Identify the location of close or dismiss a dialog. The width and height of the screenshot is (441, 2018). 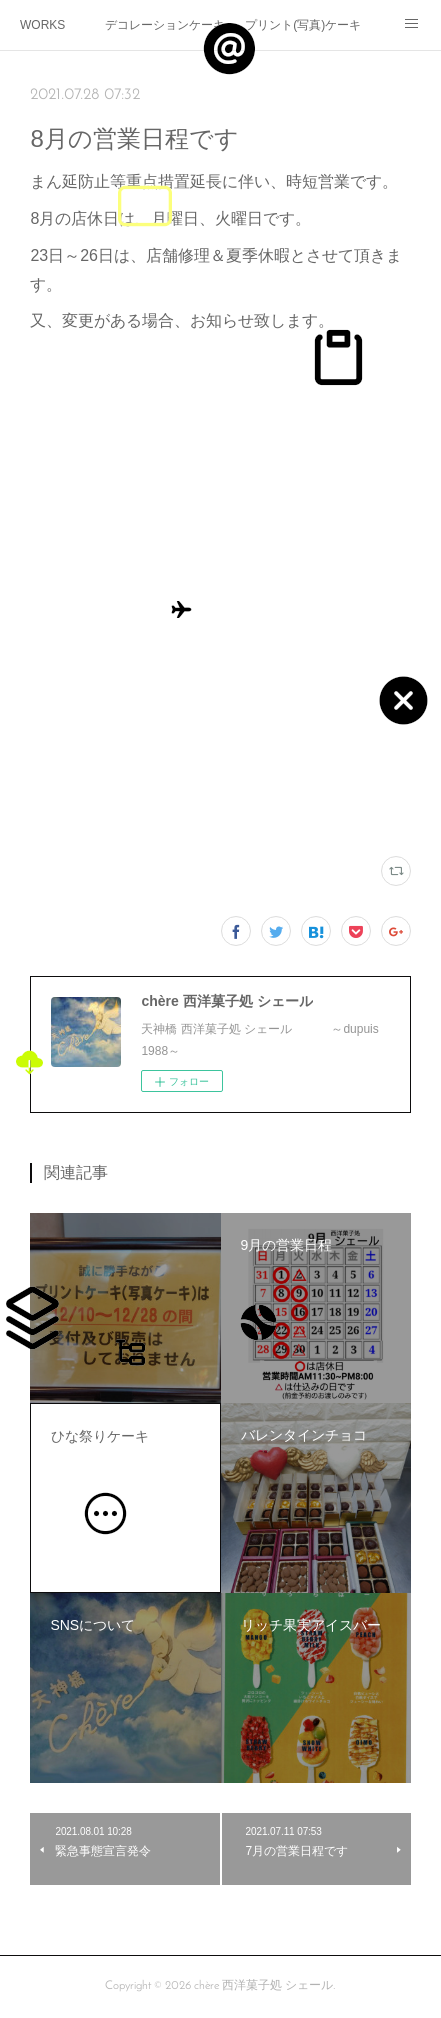
(403, 700).